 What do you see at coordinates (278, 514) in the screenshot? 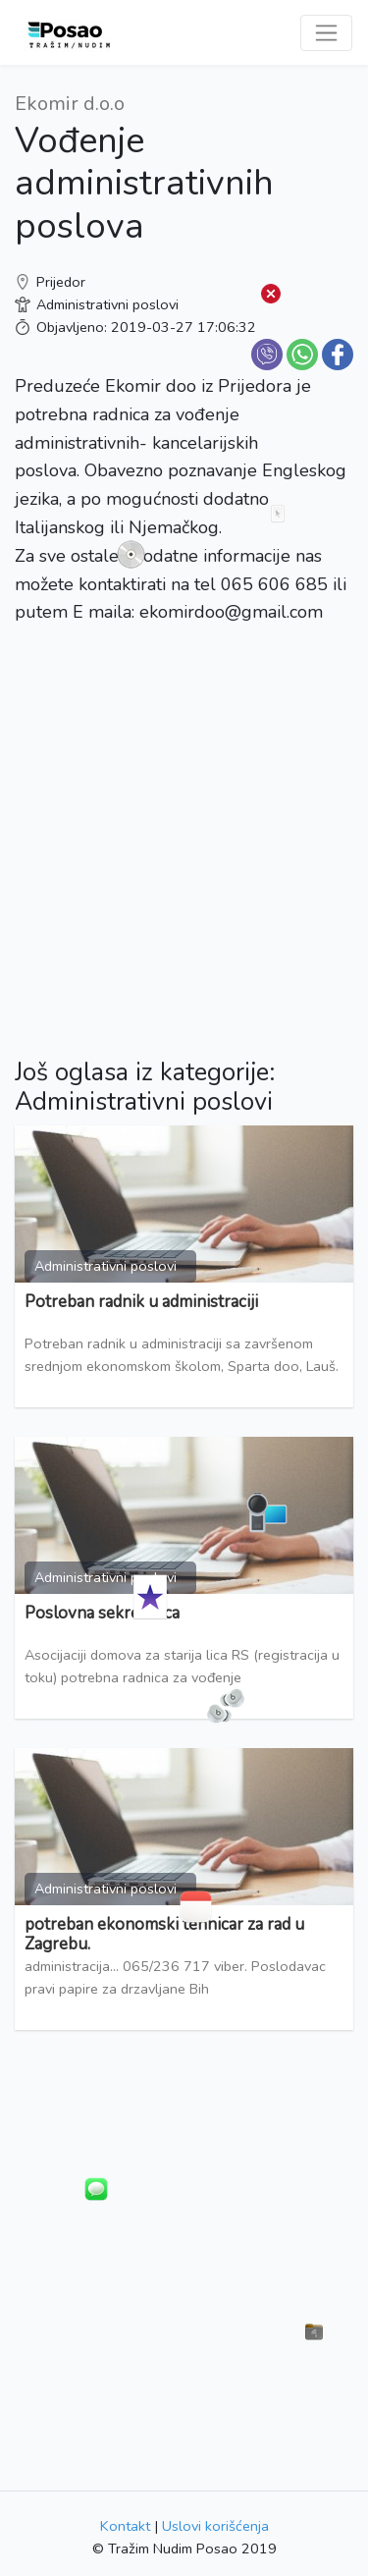
I see `cursor image file type` at bounding box center [278, 514].